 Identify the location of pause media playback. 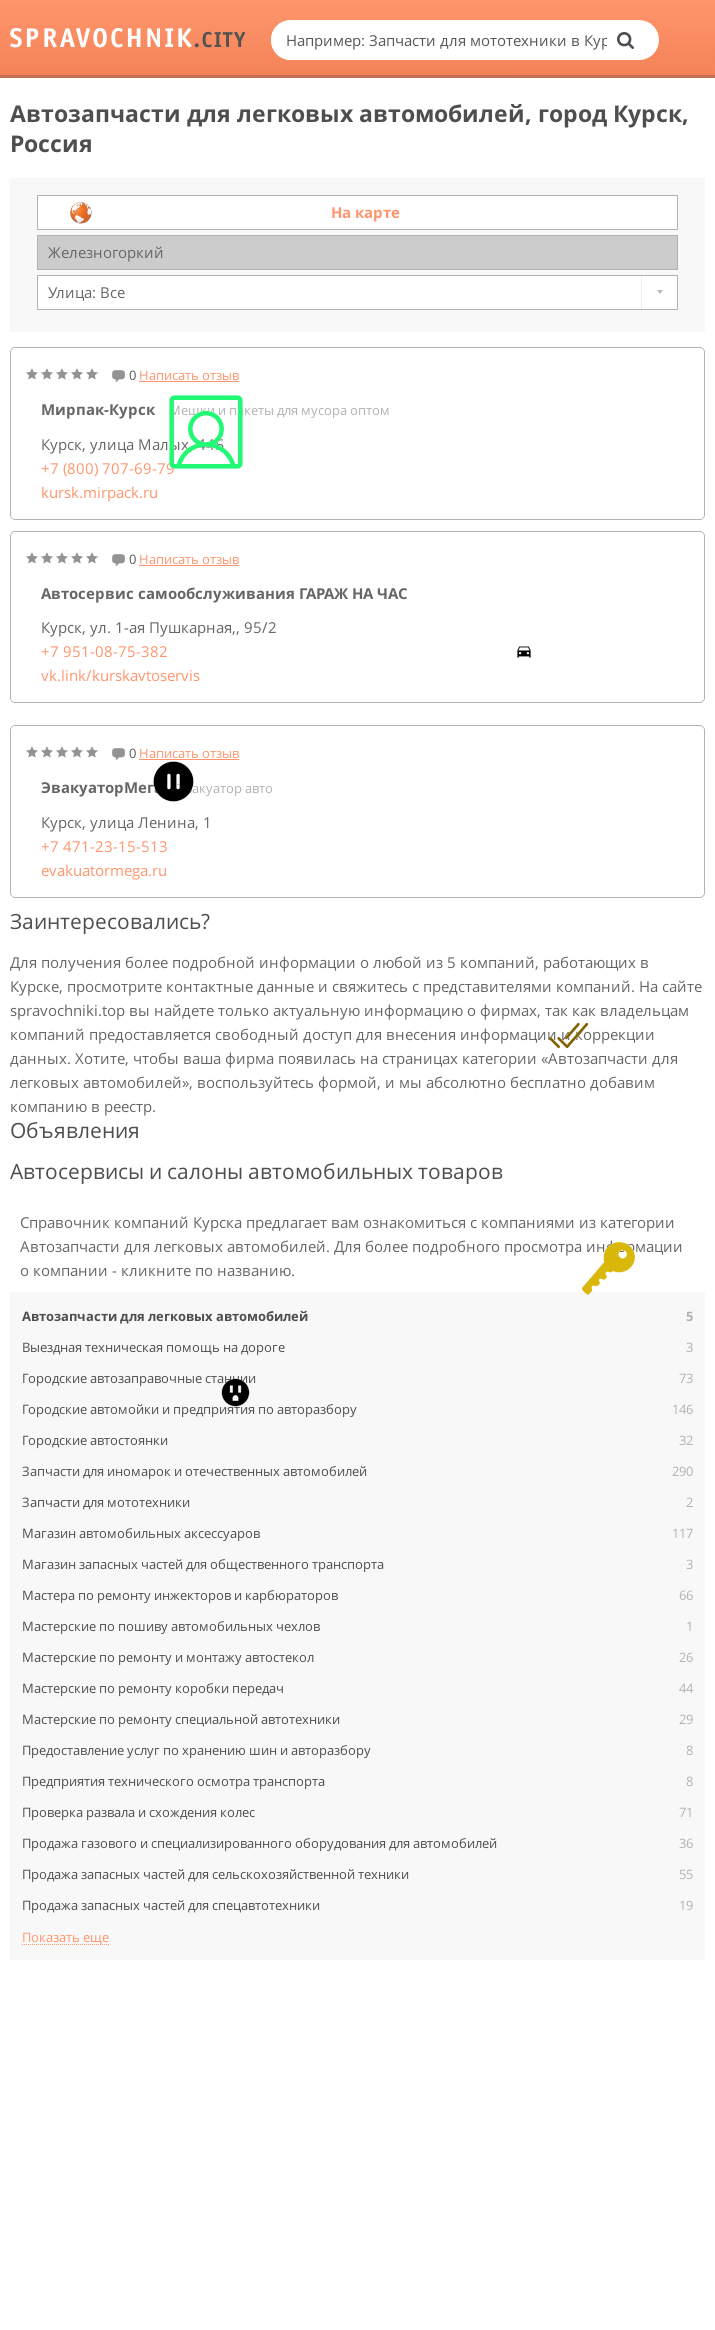
(173, 781).